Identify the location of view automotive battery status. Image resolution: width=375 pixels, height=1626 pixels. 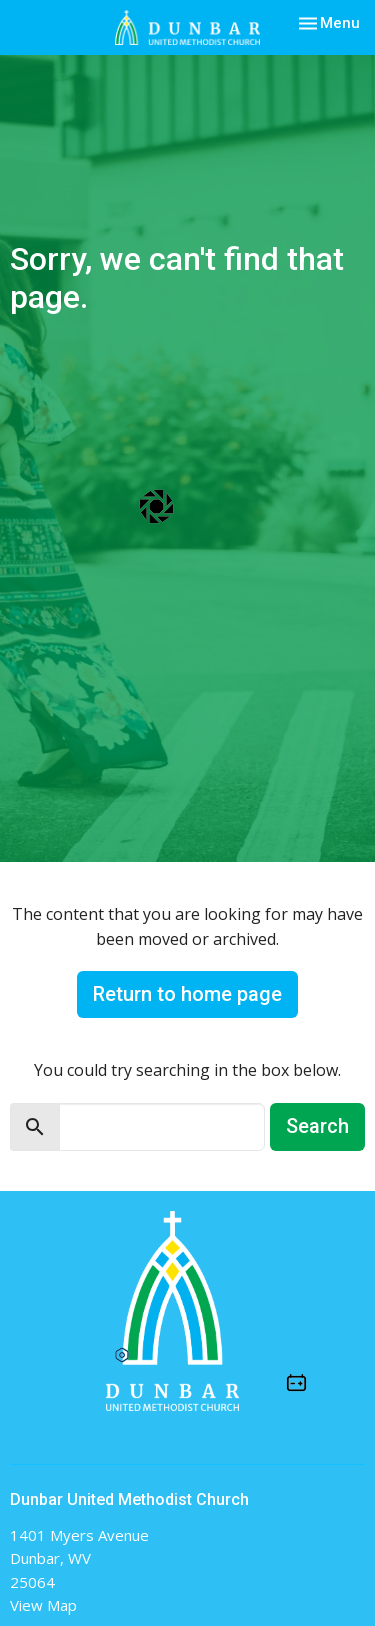
(296, 1383).